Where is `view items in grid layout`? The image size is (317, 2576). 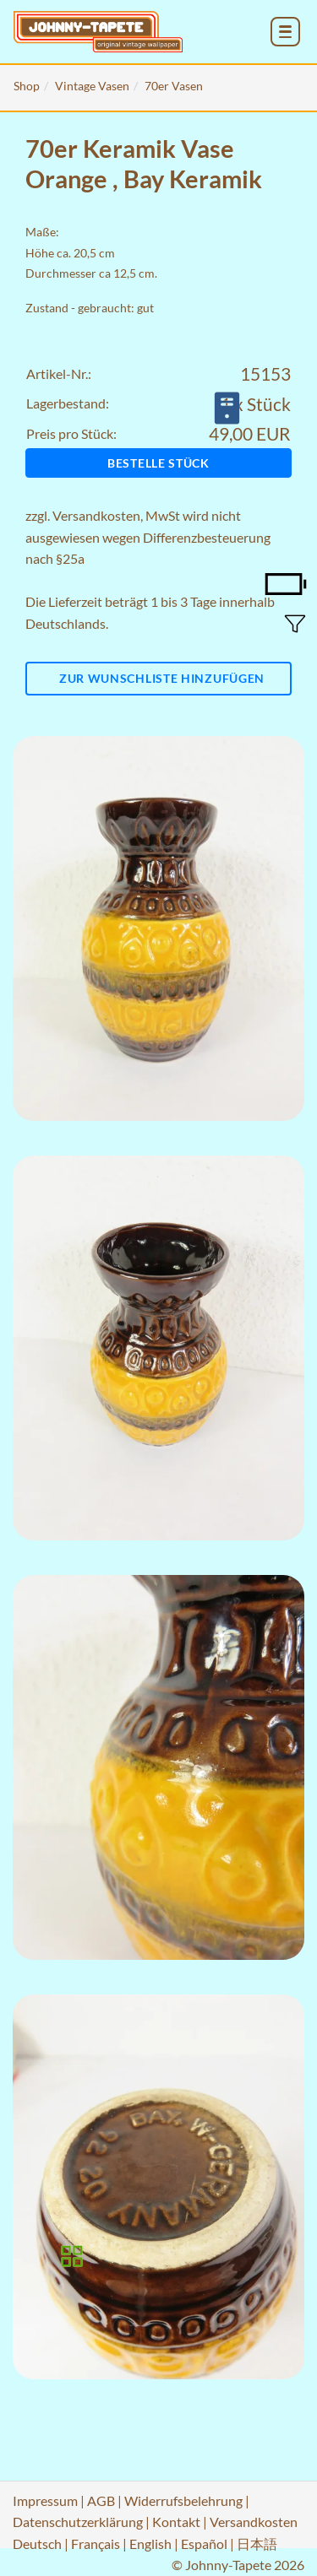
view items in grid layout is located at coordinates (72, 2256).